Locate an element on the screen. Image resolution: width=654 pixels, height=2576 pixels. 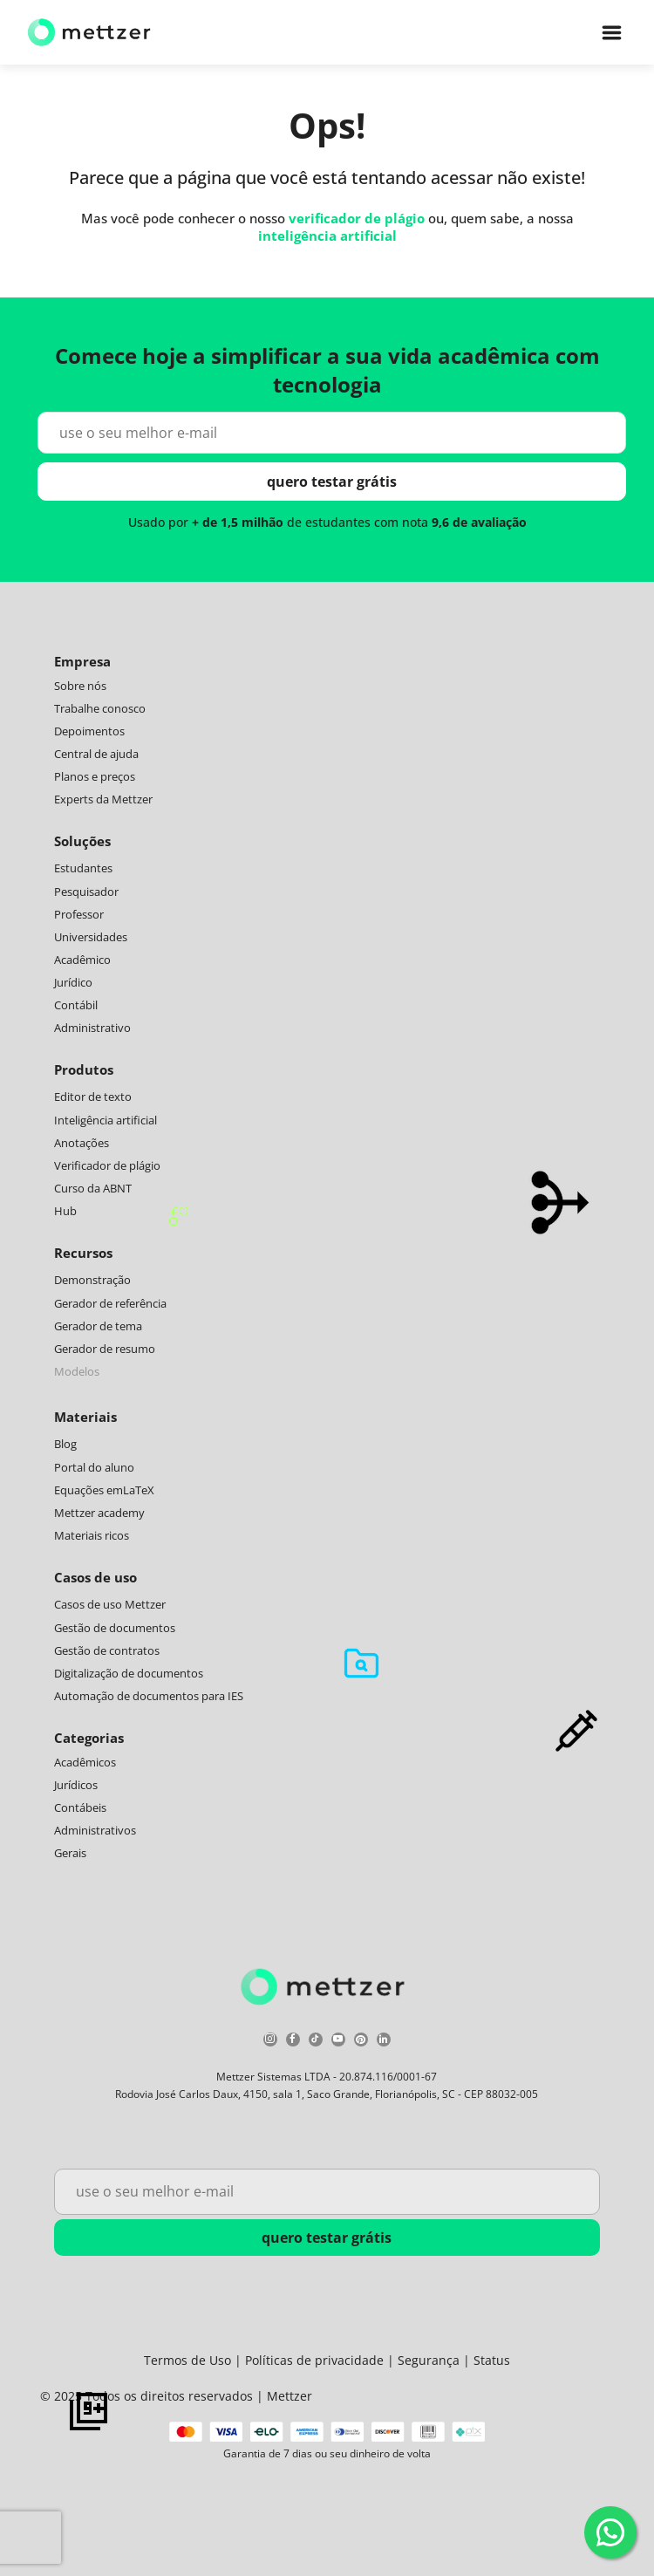
search within a folder is located at coordinates (361, 1664).